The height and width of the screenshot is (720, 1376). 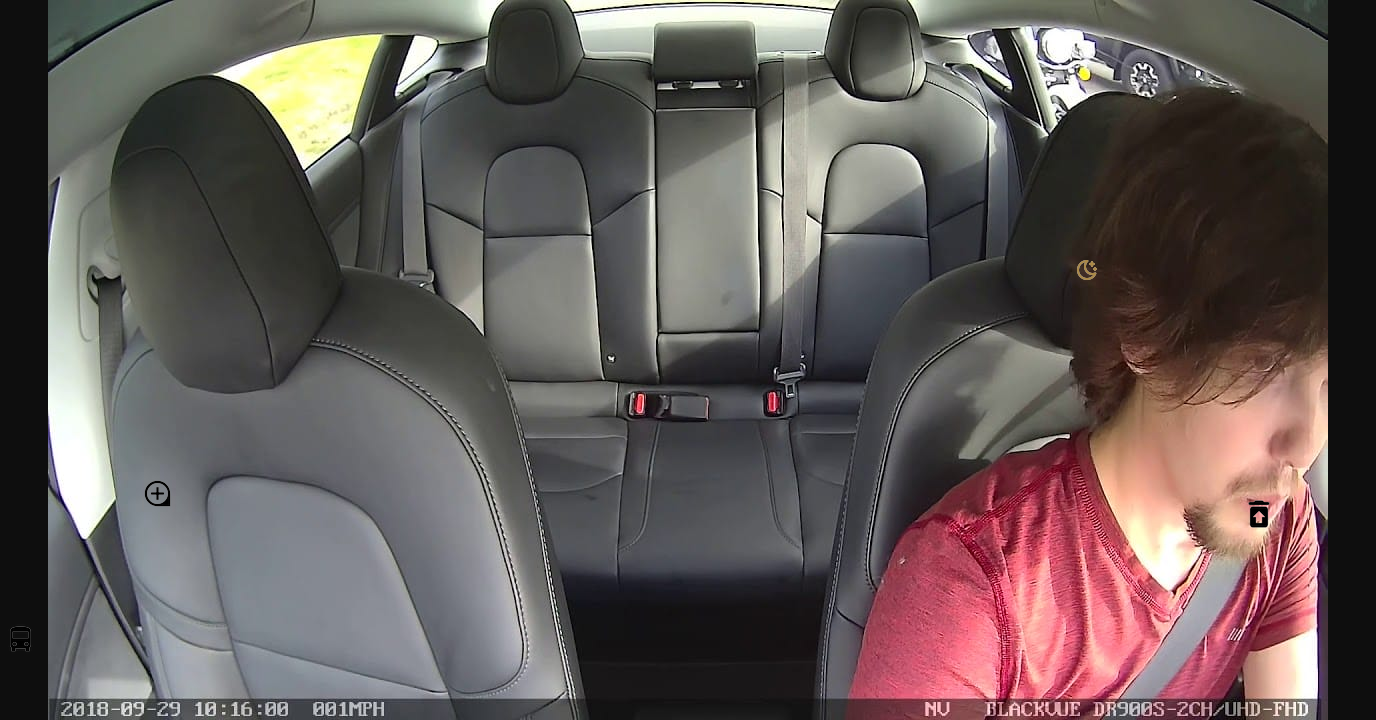 I want to click on view bus routes and schedules, so click(x=20, y=639).